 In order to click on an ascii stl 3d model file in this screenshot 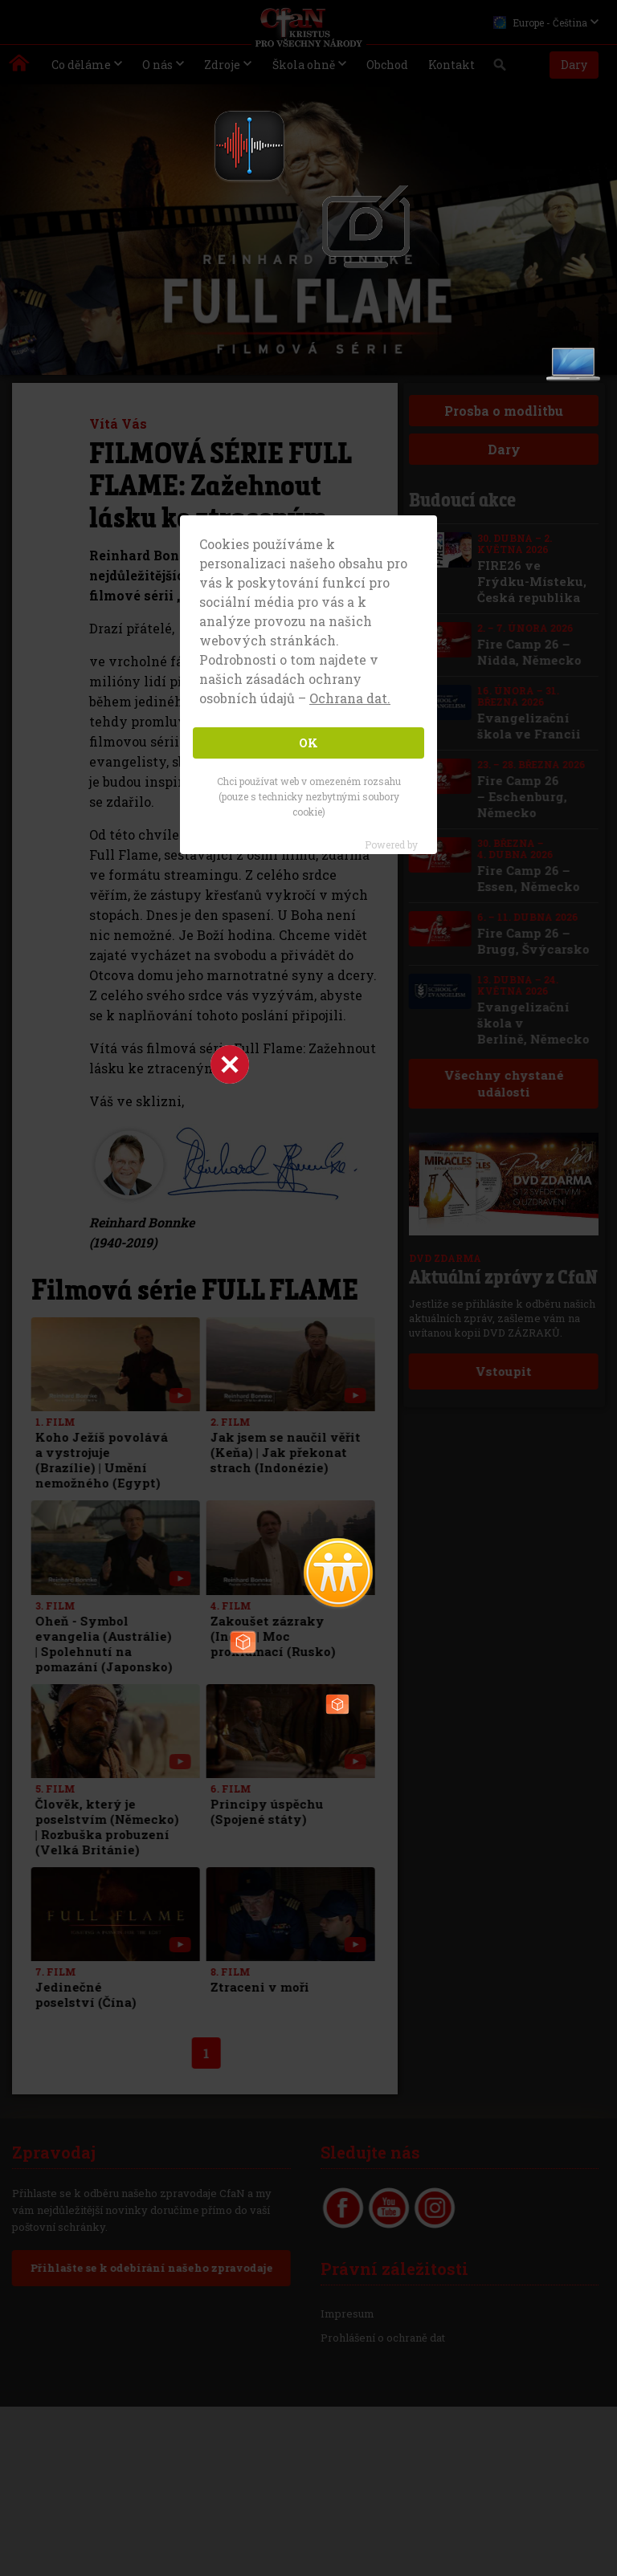, I will do `click(243, 1641)`.